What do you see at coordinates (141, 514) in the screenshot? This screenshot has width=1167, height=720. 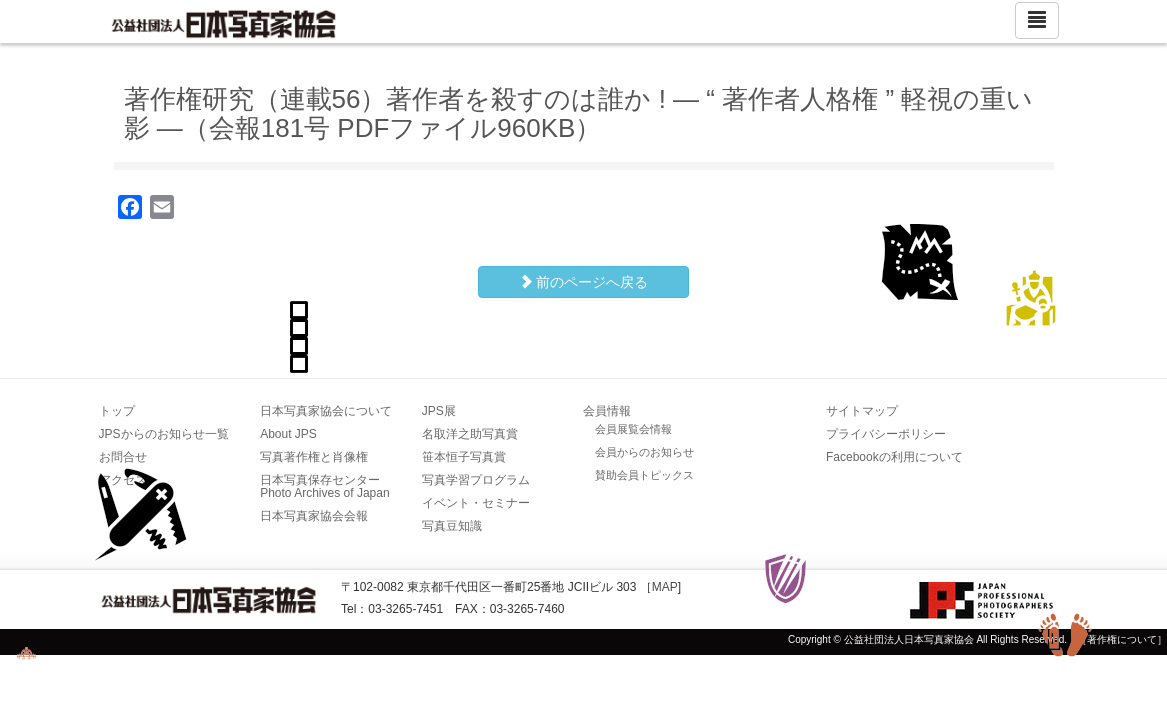 I see `access multi-tool or utility features` at bounding box center [141, 514].